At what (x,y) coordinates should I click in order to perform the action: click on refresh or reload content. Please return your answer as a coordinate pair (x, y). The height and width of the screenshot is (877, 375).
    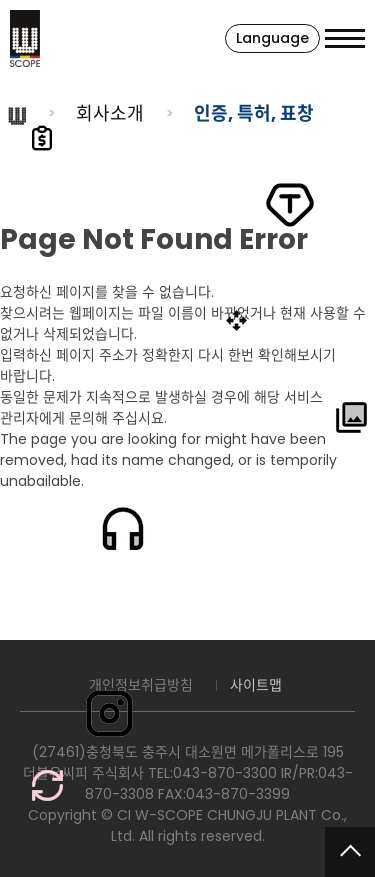
    Looking at the image, I should click on (47, 785).